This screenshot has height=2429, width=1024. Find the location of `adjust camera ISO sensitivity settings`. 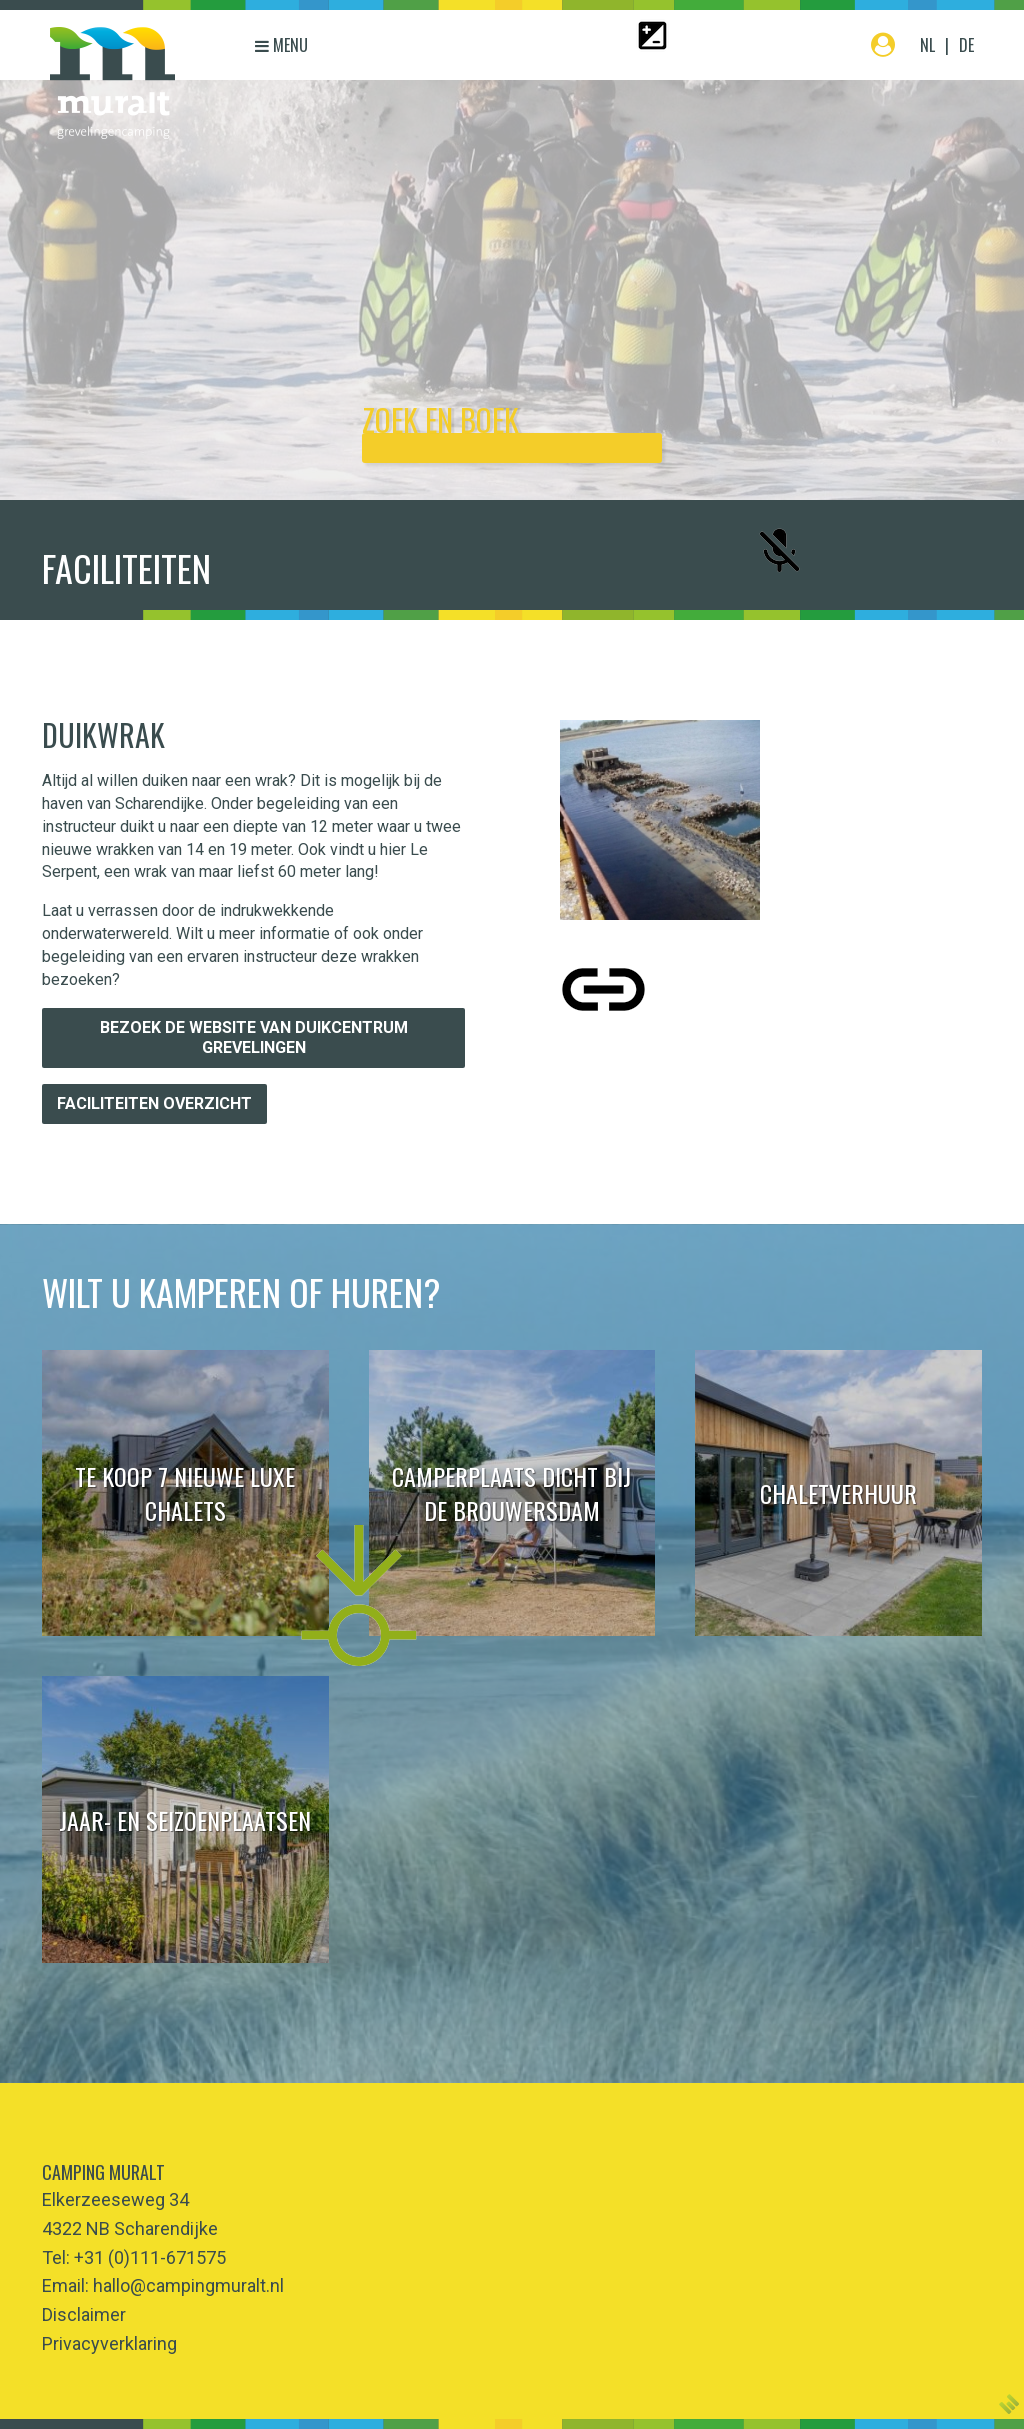

adjust camera ISO sensitivity settings is located at coordinates (652, 35).